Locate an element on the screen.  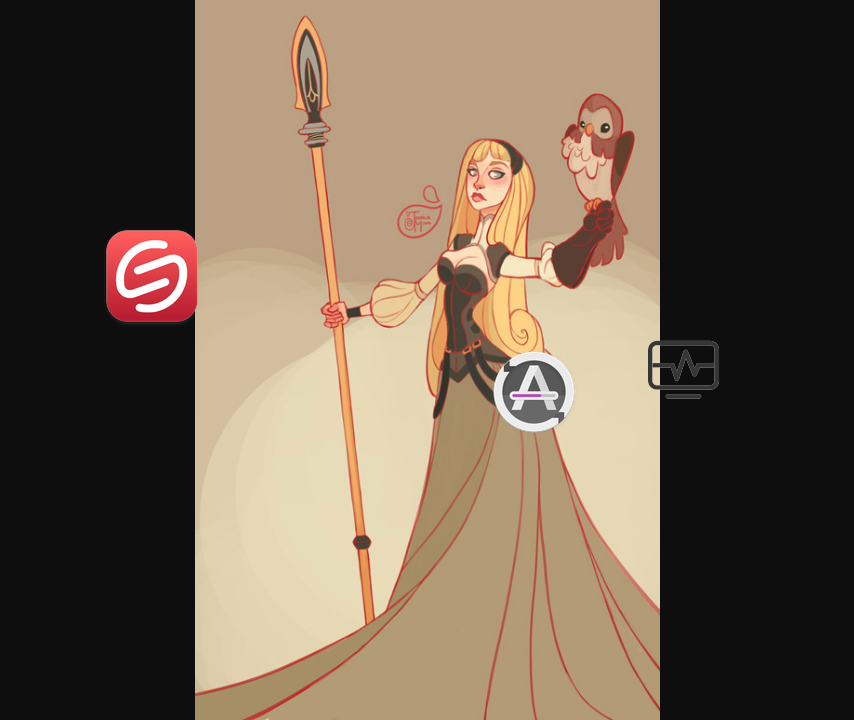
access device diagnostics and system health is located at coordinates (683, 367).